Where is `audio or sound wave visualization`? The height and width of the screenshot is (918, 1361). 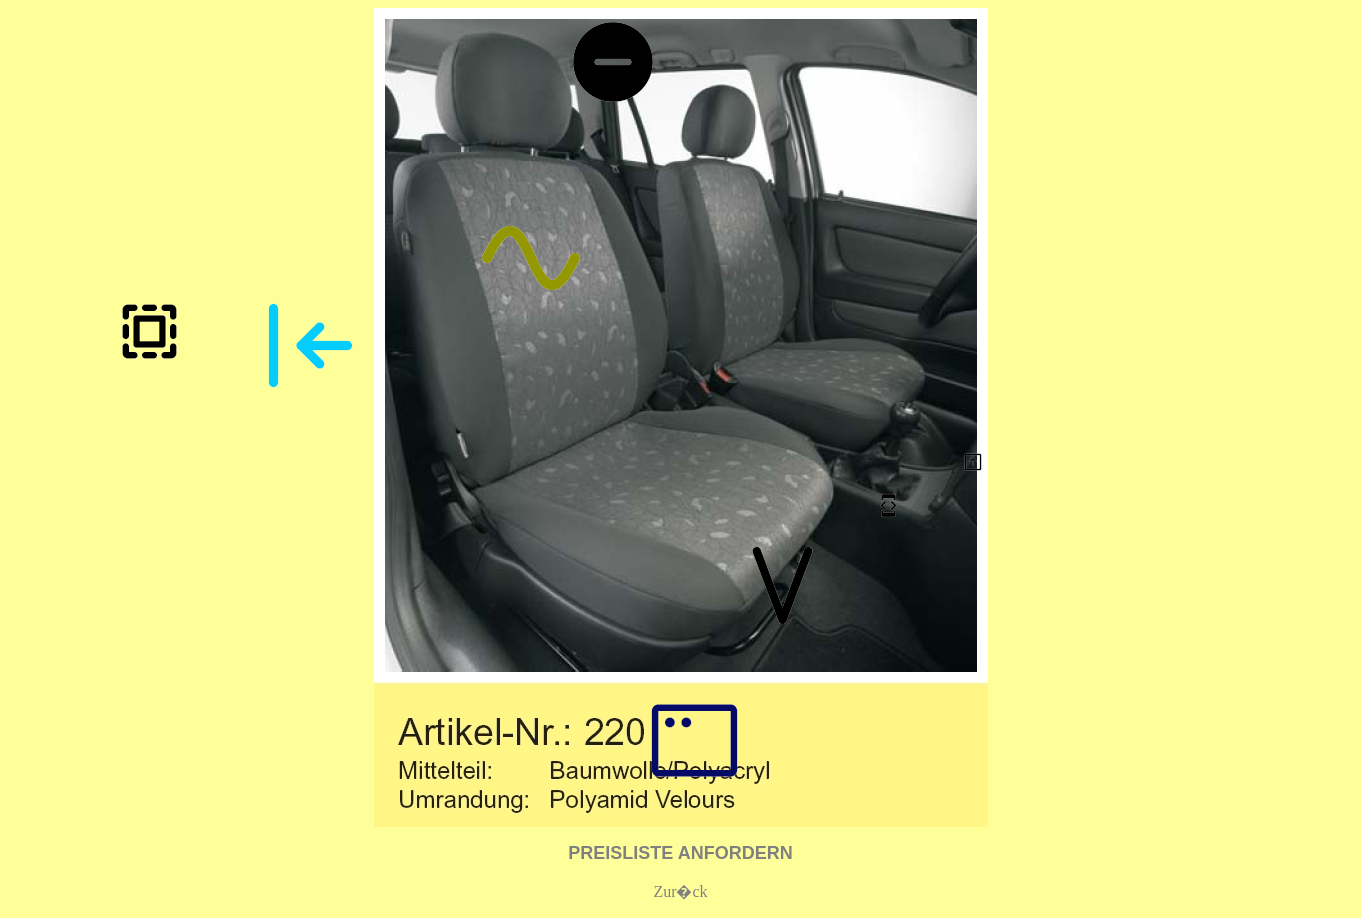
audio or sound wave visualization is located at coordinates (531, 258).